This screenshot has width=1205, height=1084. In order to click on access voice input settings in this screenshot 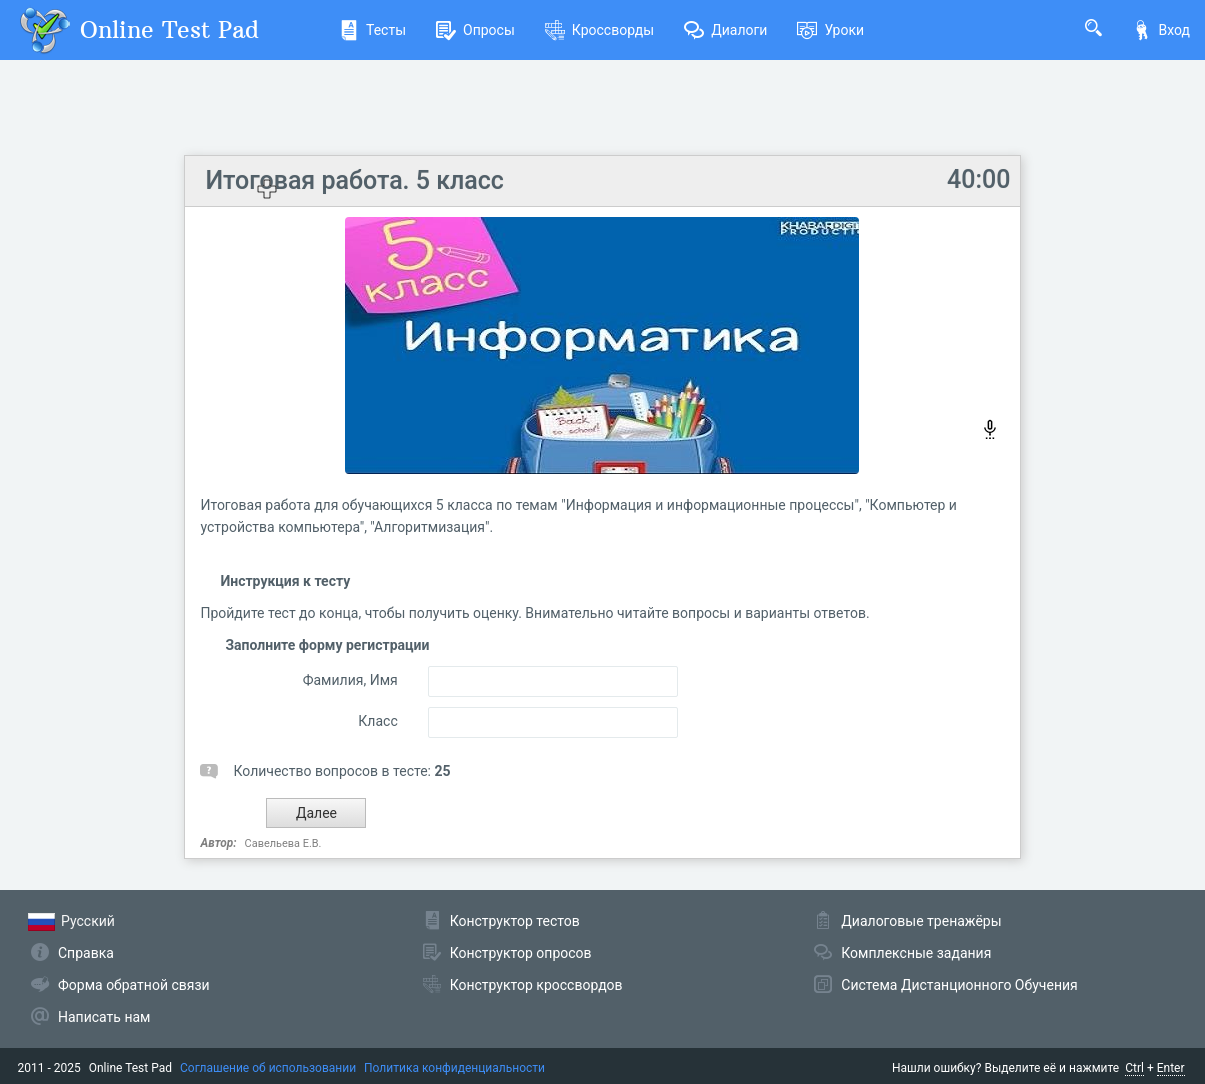, I will do `click(990, 429)`.